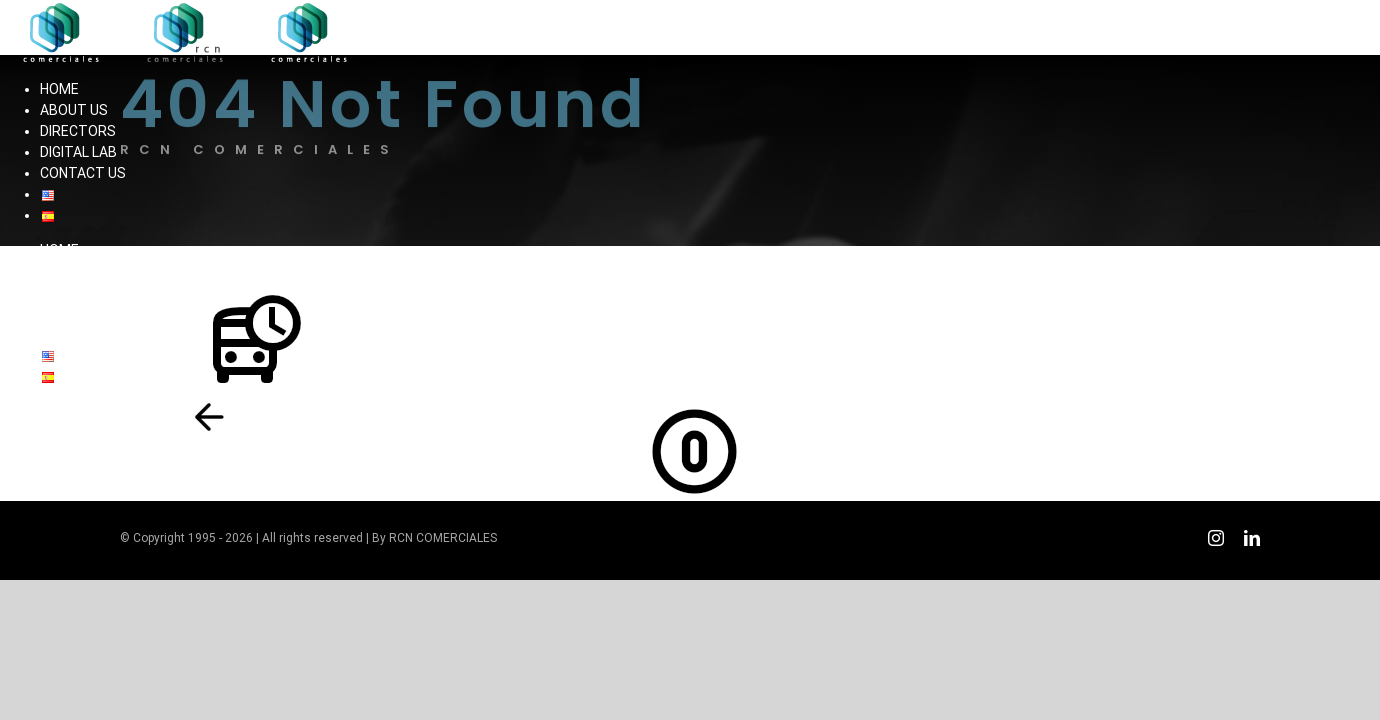  I want to click on indicates zero items or empty count, so click(694, 451).